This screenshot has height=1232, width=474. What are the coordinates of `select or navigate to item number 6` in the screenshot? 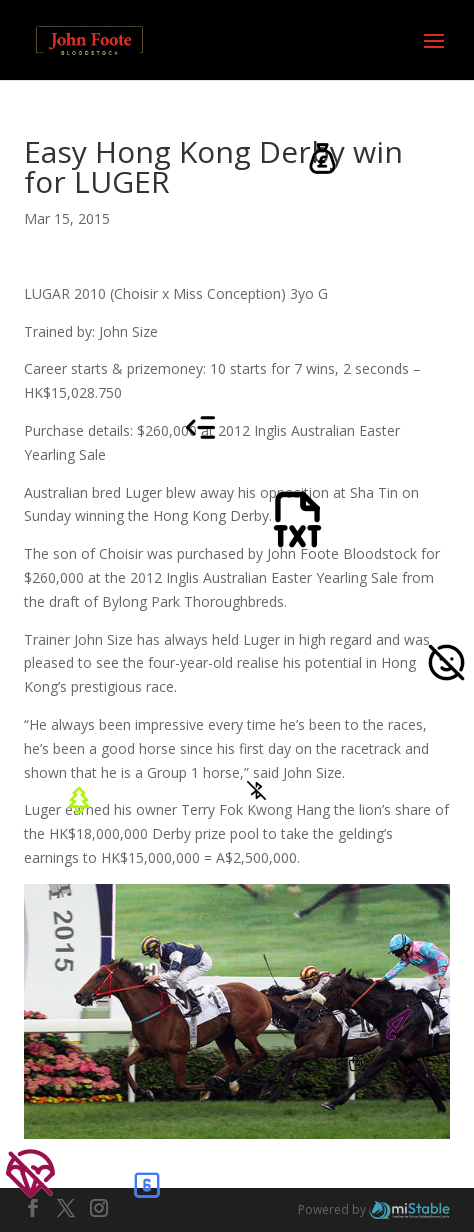 It's located at (147, 1185).